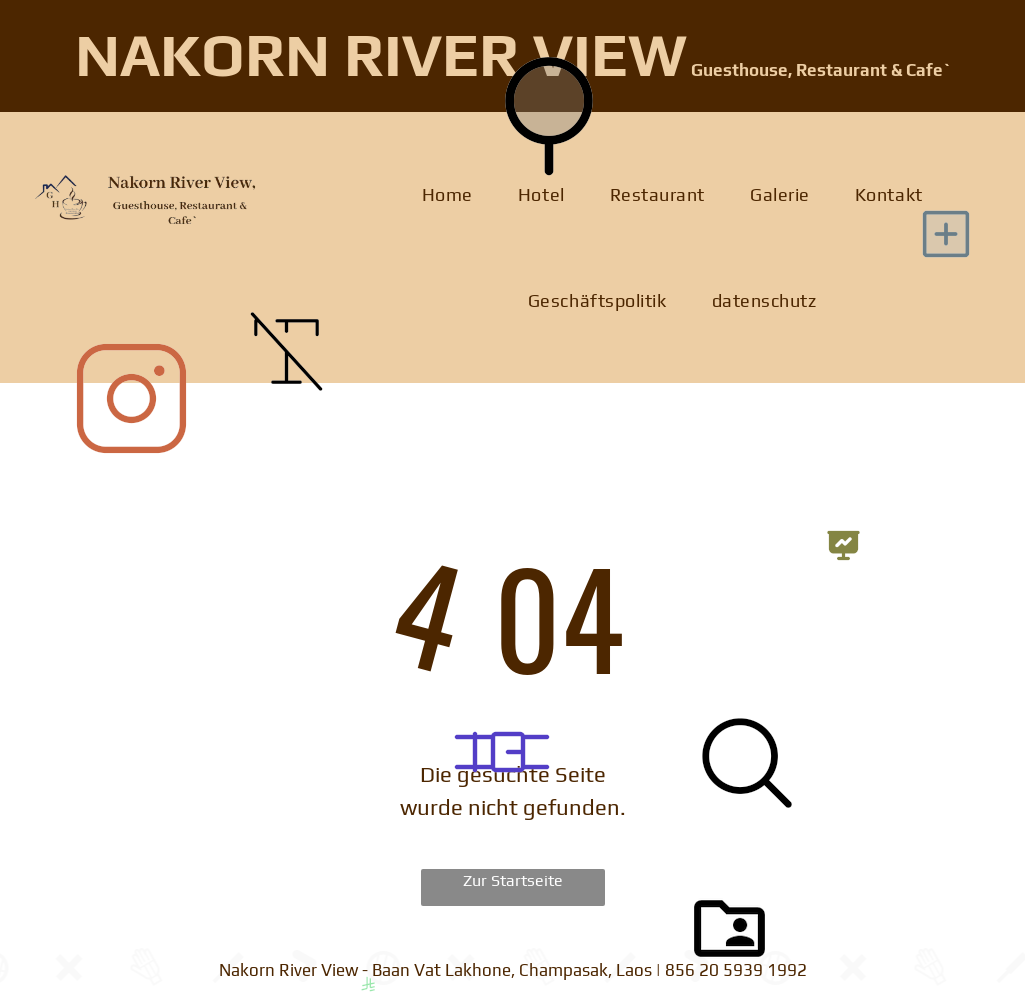 The width and height of the screenshot is (1025, 1001). Describe the element at coordinates (729, 928) in the screenshot. I see `access shared folders` at that location.